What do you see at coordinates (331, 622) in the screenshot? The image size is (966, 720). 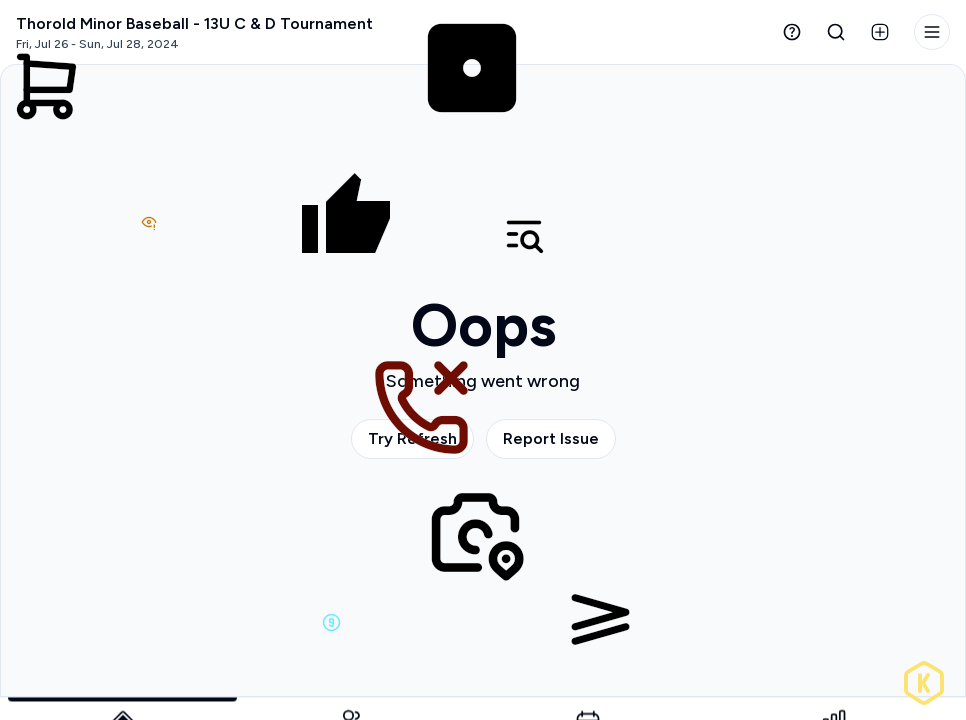 I see `indicates item number 9 in a numbered list or sequence` at bounding box center [331, 622].